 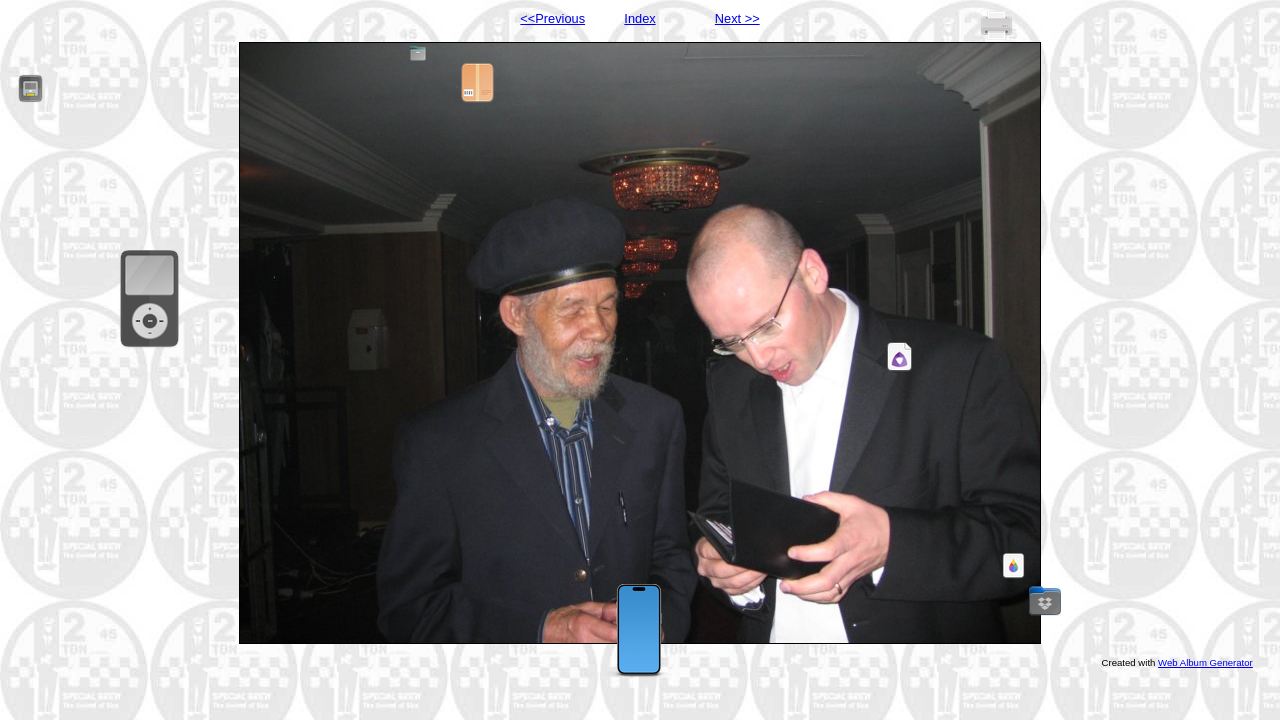 What do you see at coordinates (996, 25) in the screenshot?
I see `print the current document` at bounding box center [996, 25].